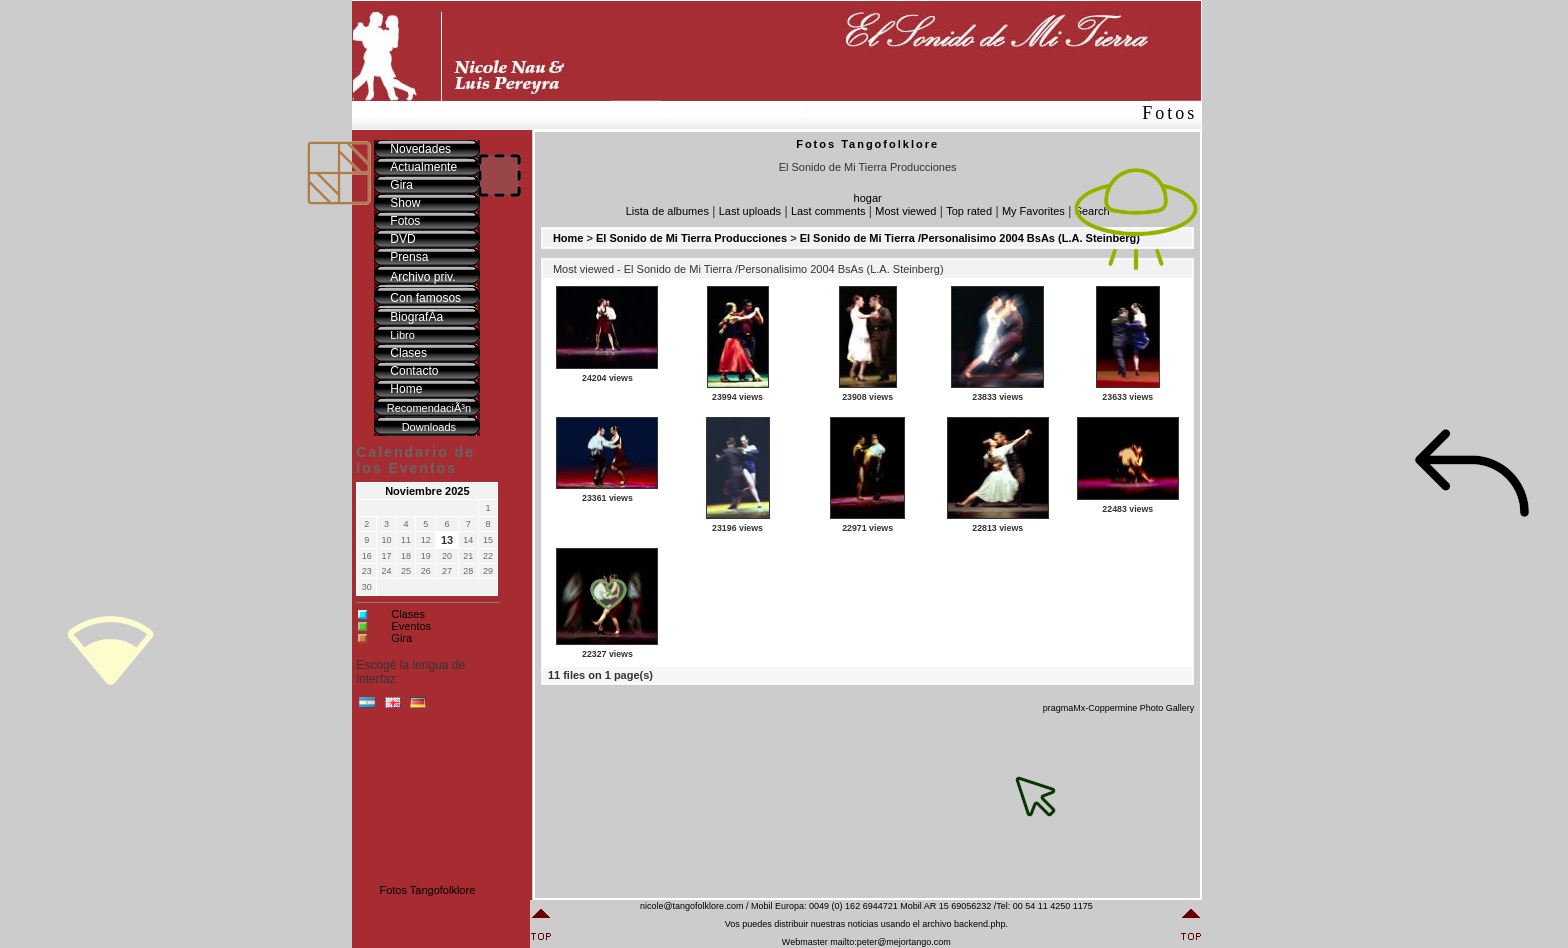 This screenshot has height=948, width=1568. Describe the element at coordinates (110, 650) in the screenshot. I see `indicates moderate wifi signal strength` at that location.